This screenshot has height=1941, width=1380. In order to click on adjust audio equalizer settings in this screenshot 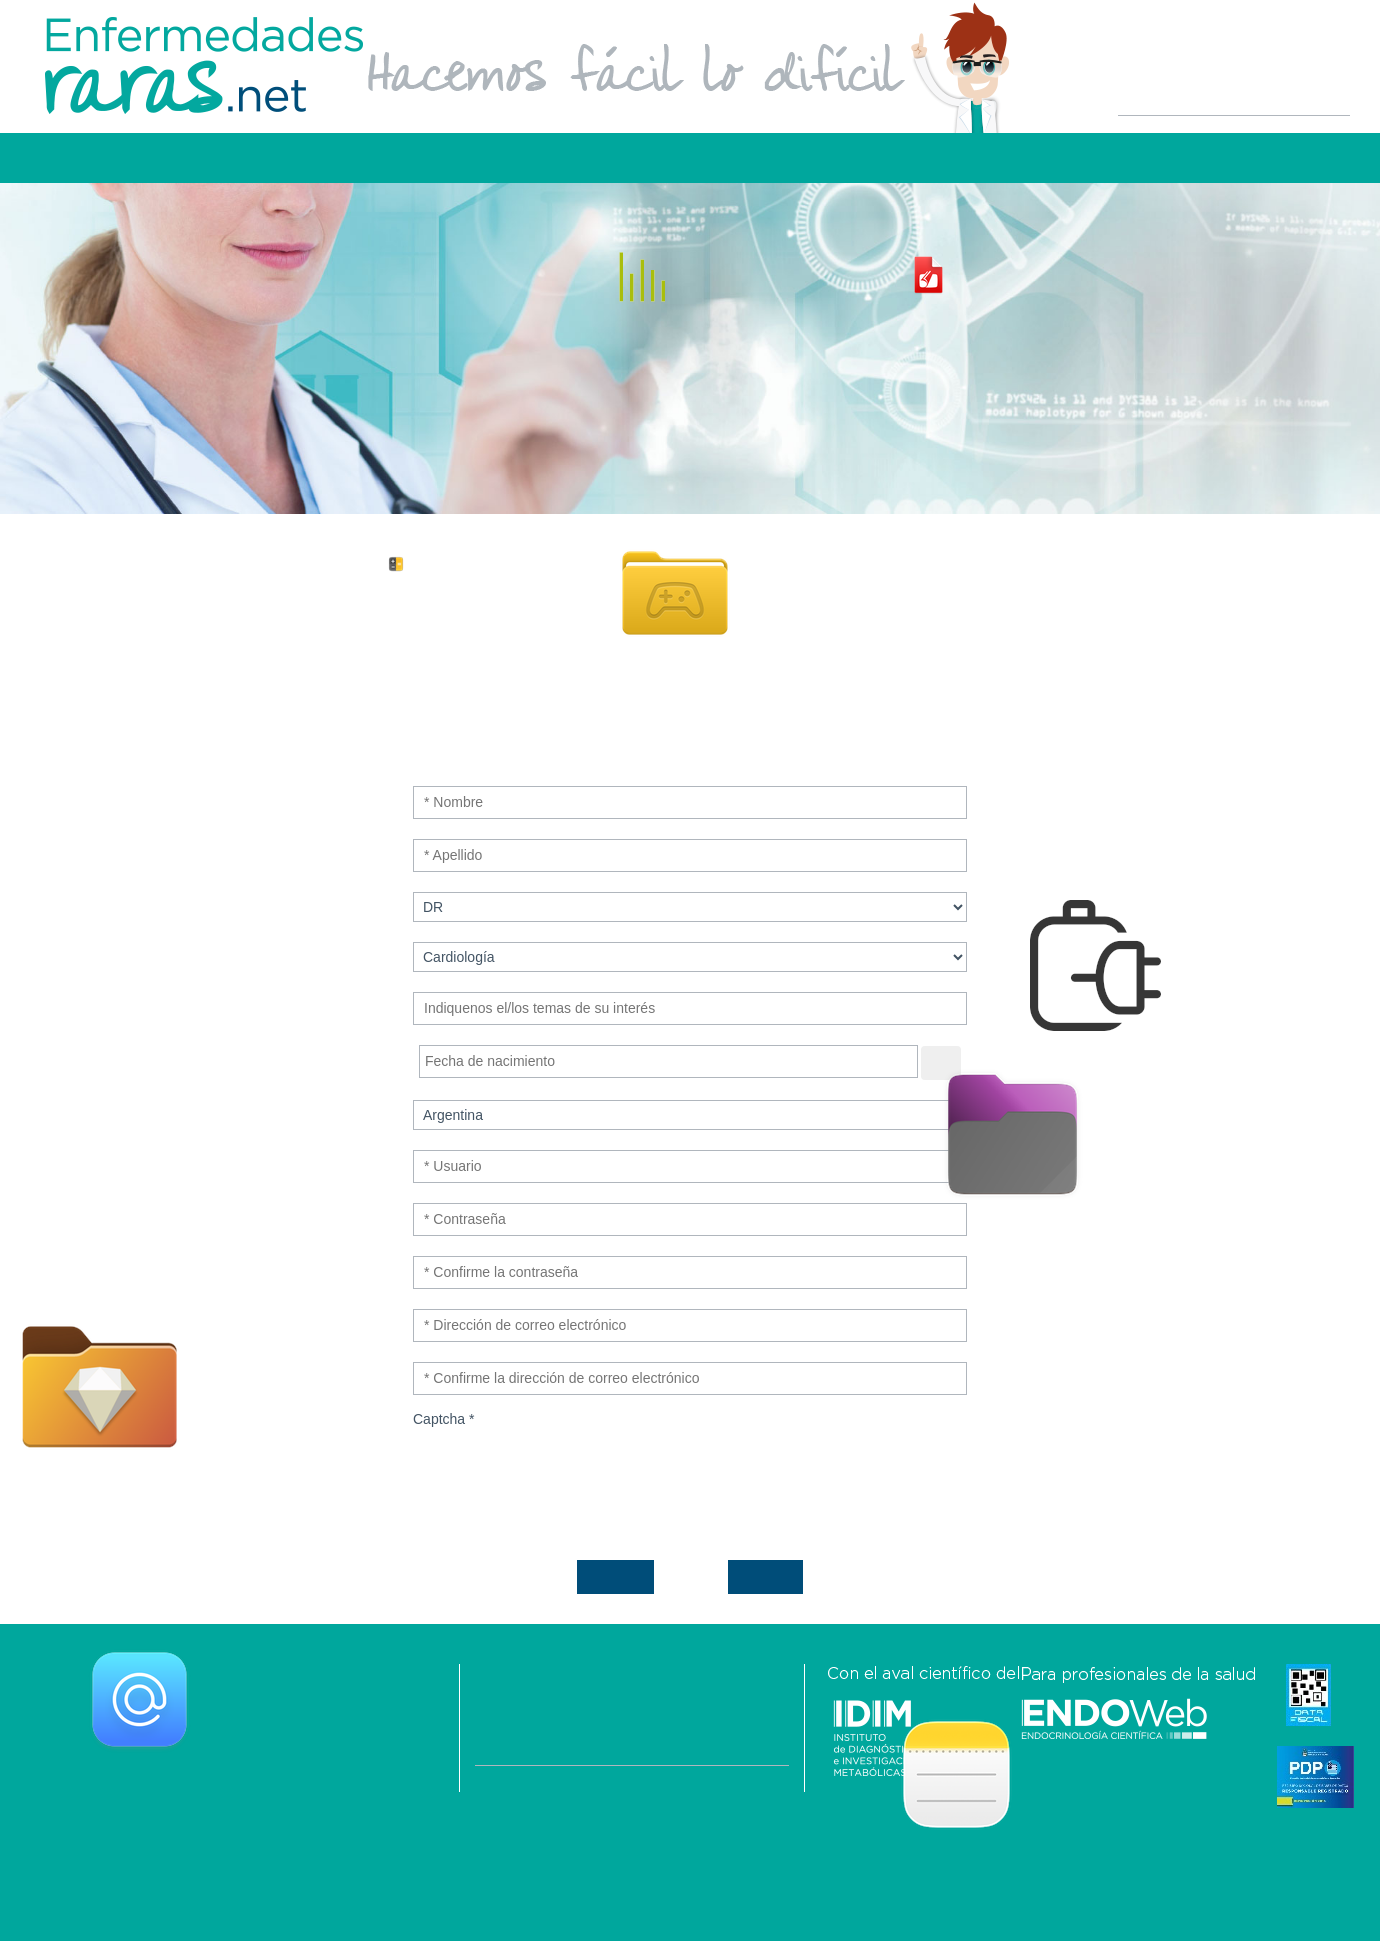, I will do `click(644, 277)`.